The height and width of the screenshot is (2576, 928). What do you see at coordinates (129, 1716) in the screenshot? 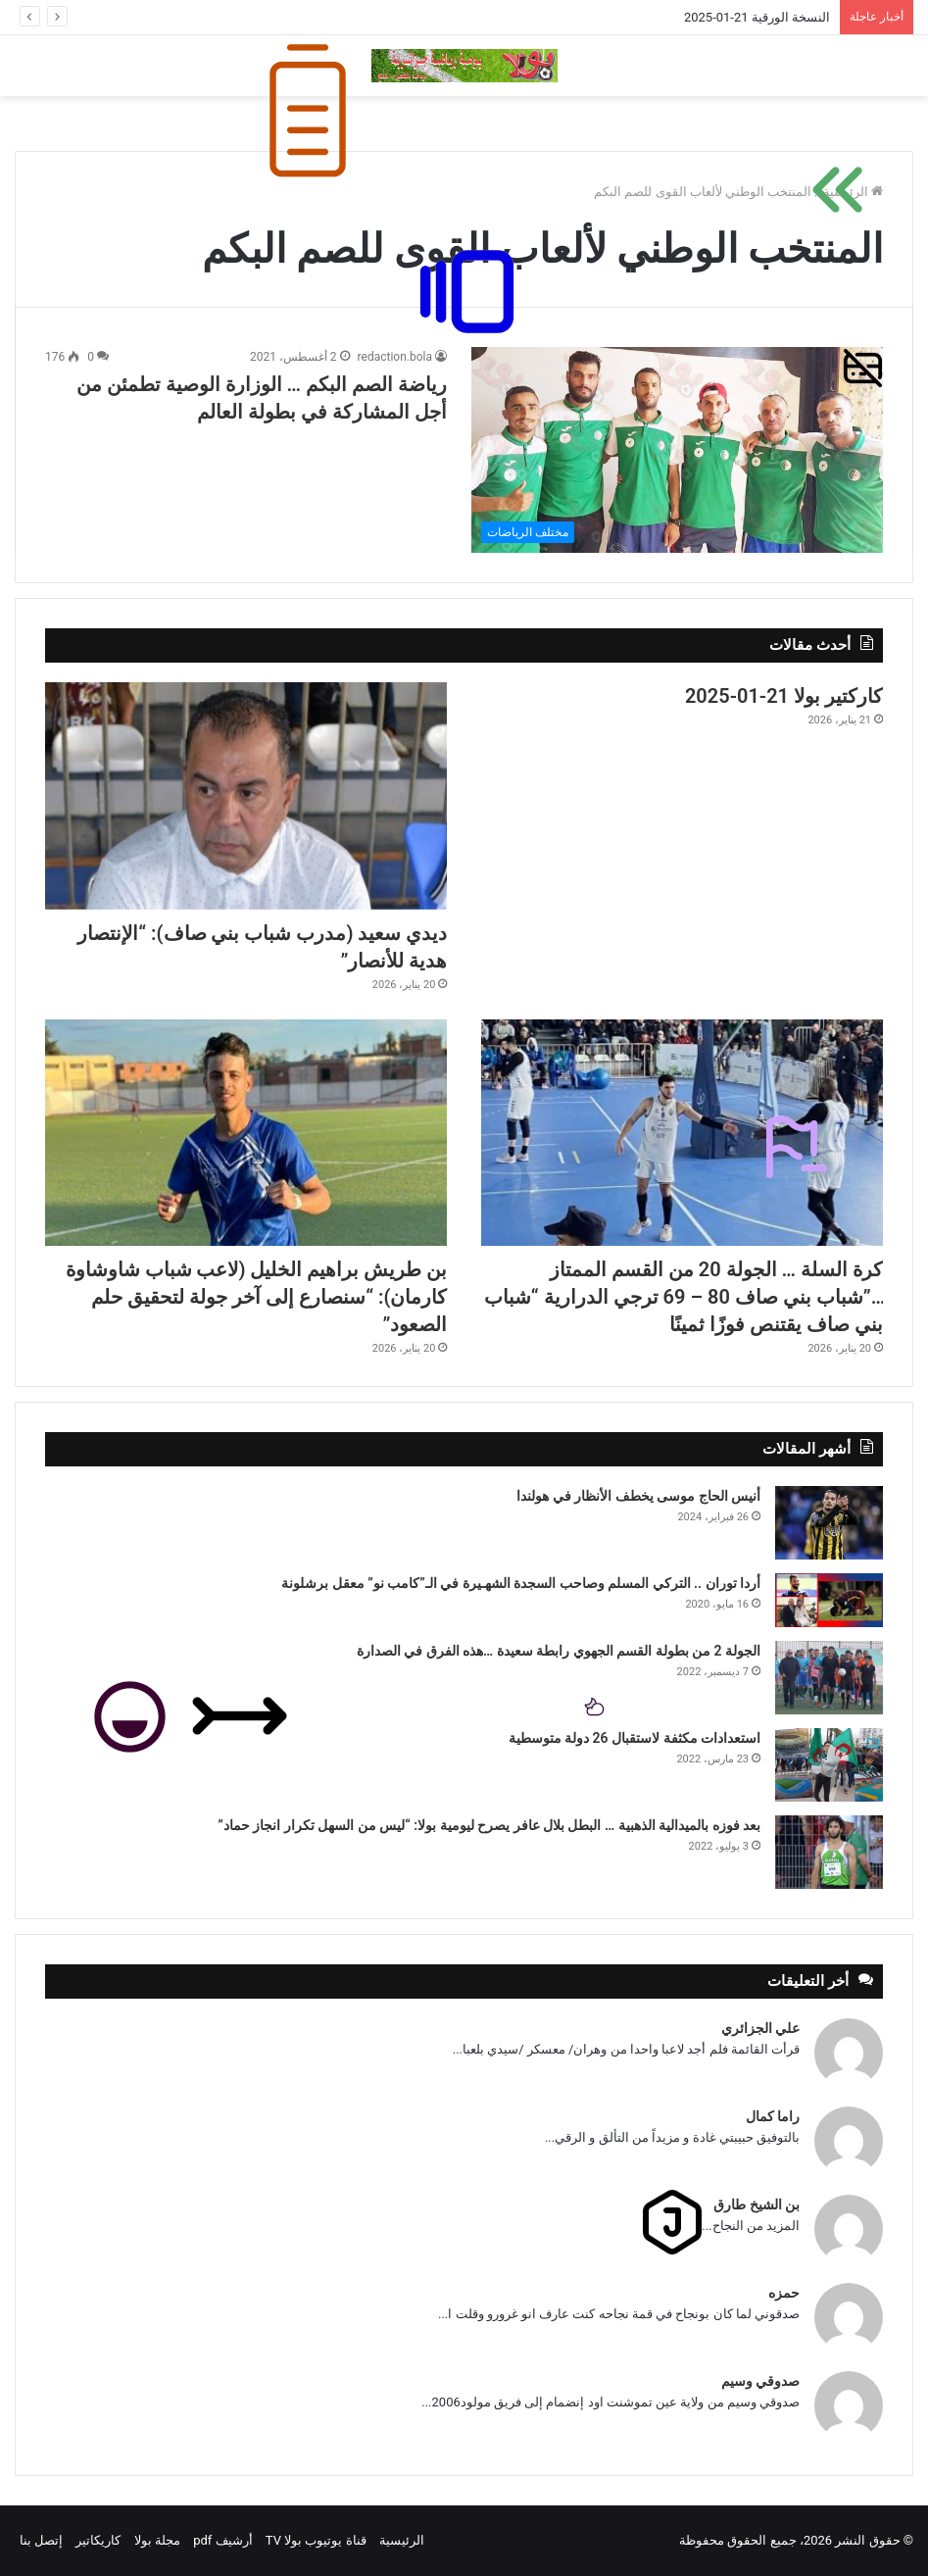
I see `add an emoji or reaction to a message` at bounding box center [129, 1716].